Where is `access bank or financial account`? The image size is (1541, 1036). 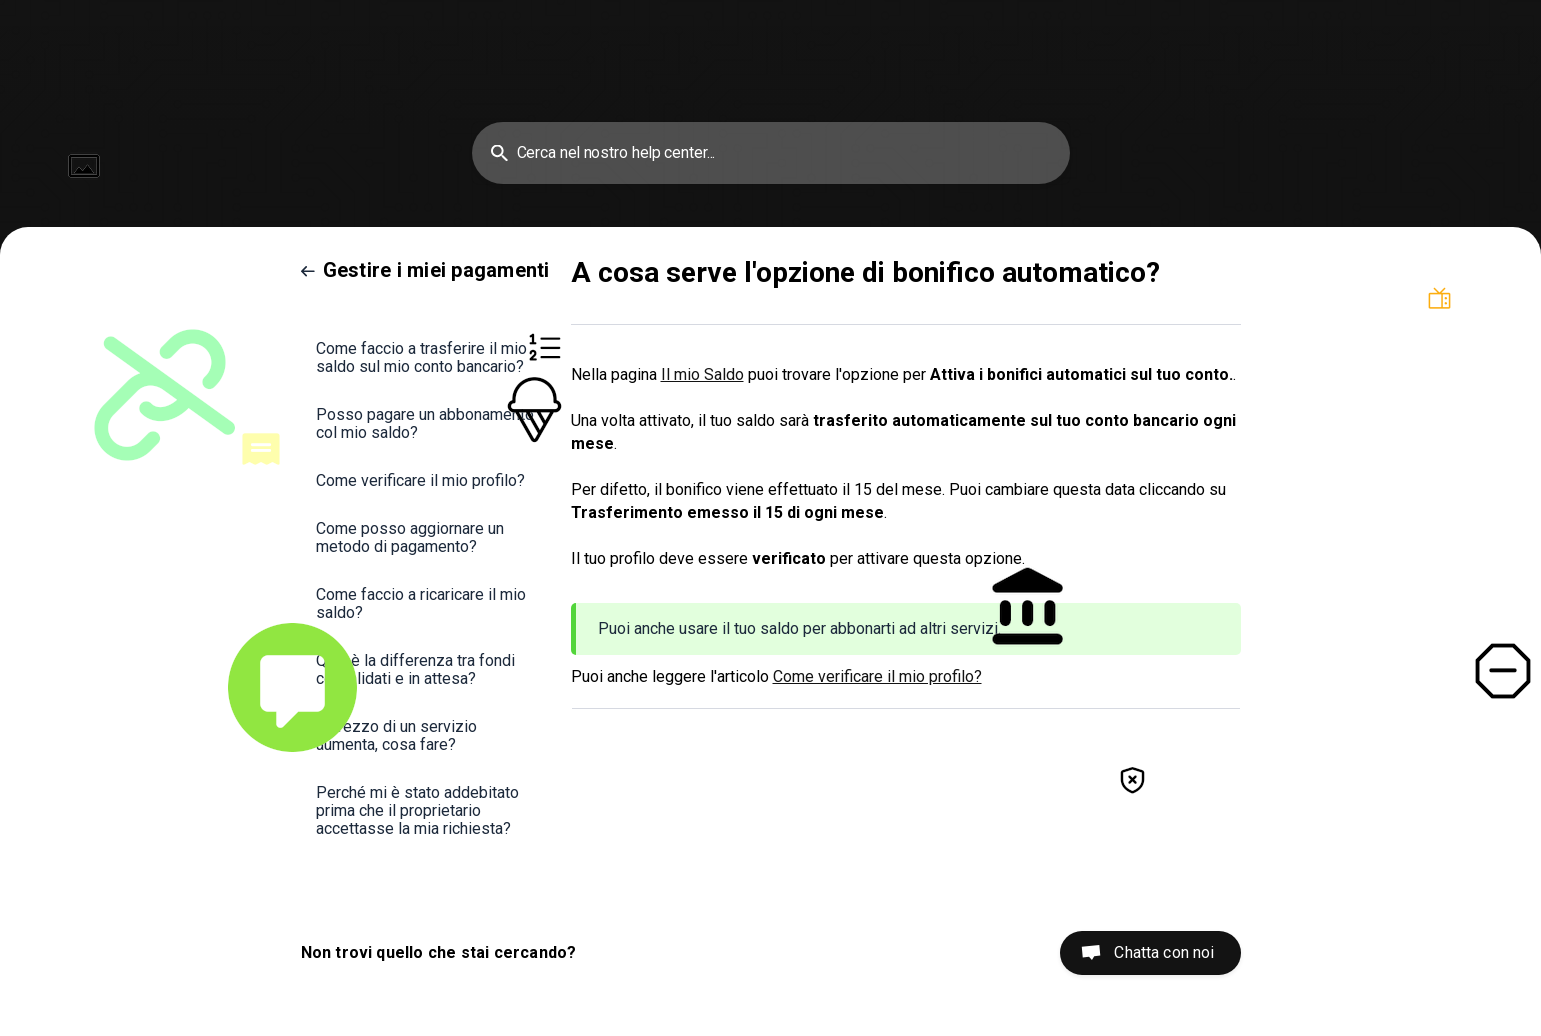 access bank or financial account is located at coordinates (1029, 607).